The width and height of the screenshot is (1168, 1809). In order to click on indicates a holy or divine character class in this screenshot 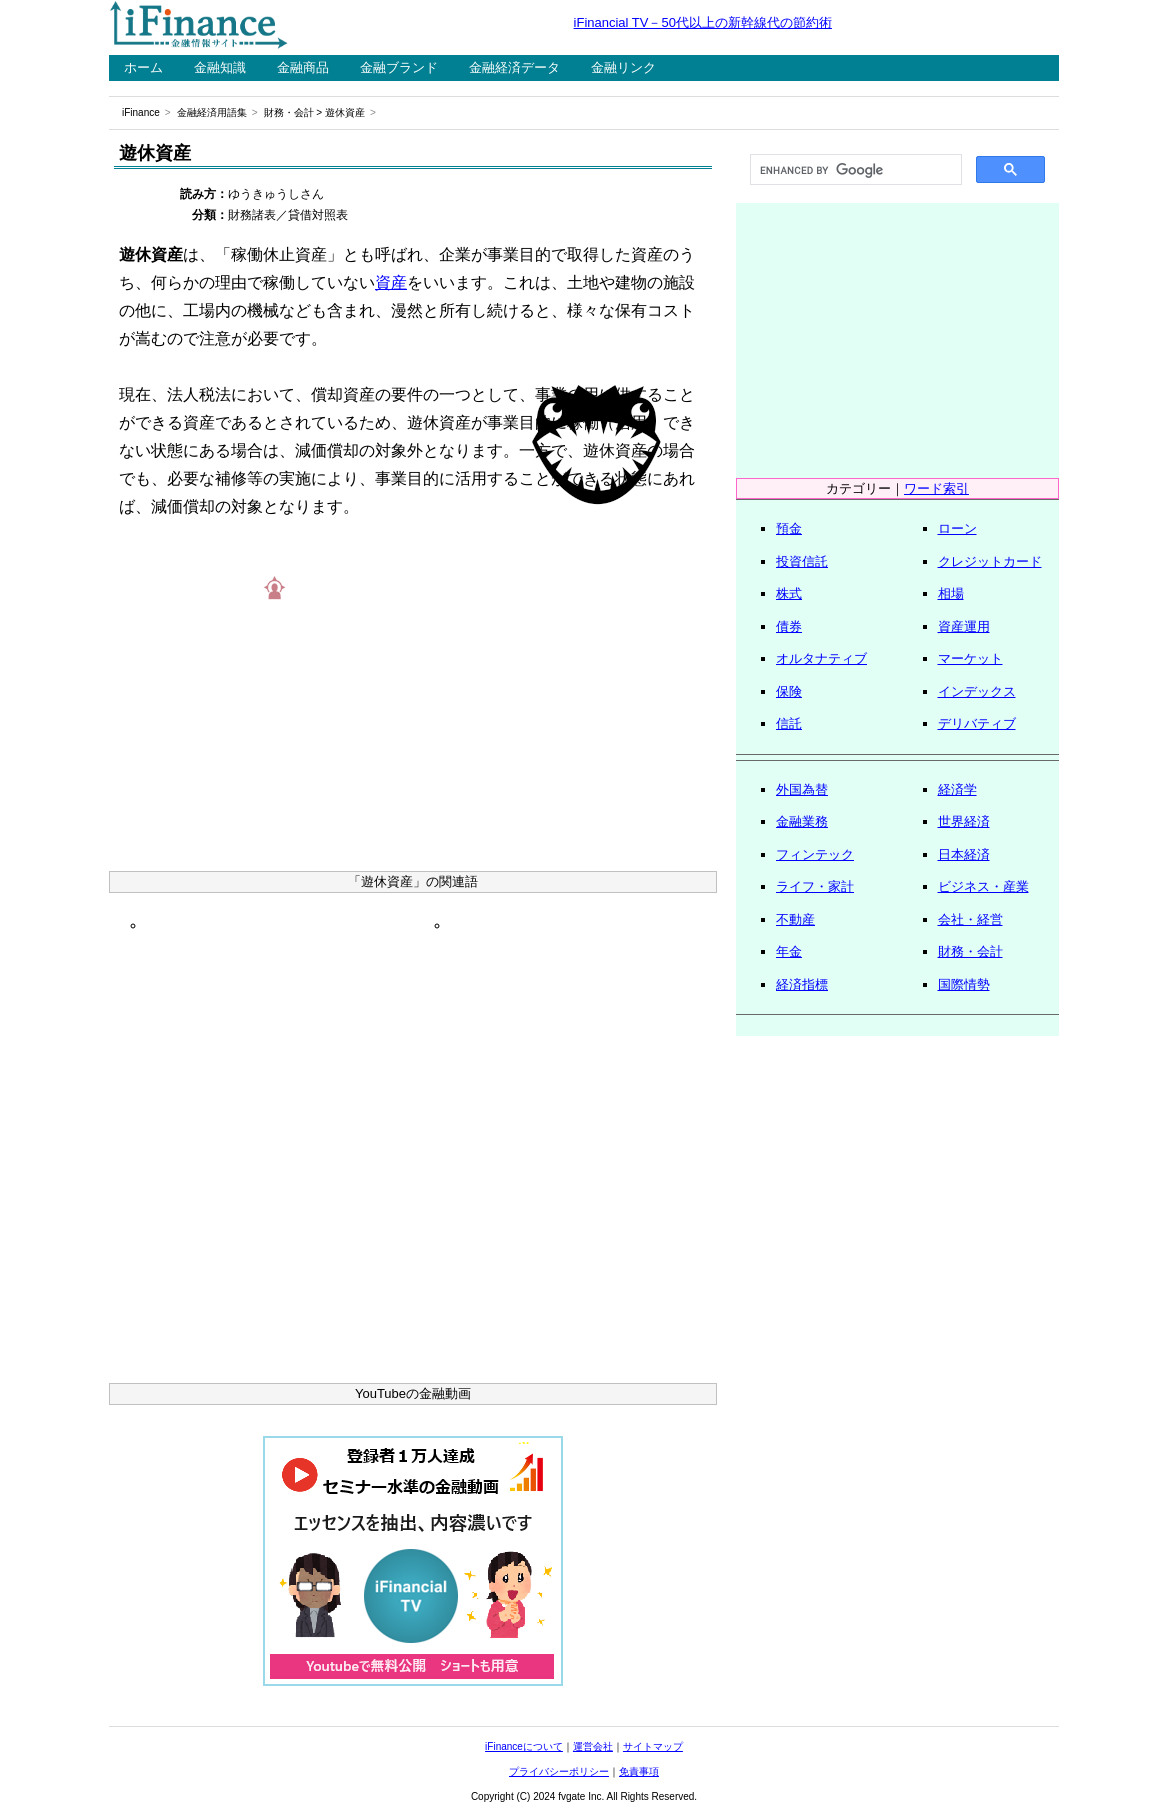, I will do `click(274, 587)`.